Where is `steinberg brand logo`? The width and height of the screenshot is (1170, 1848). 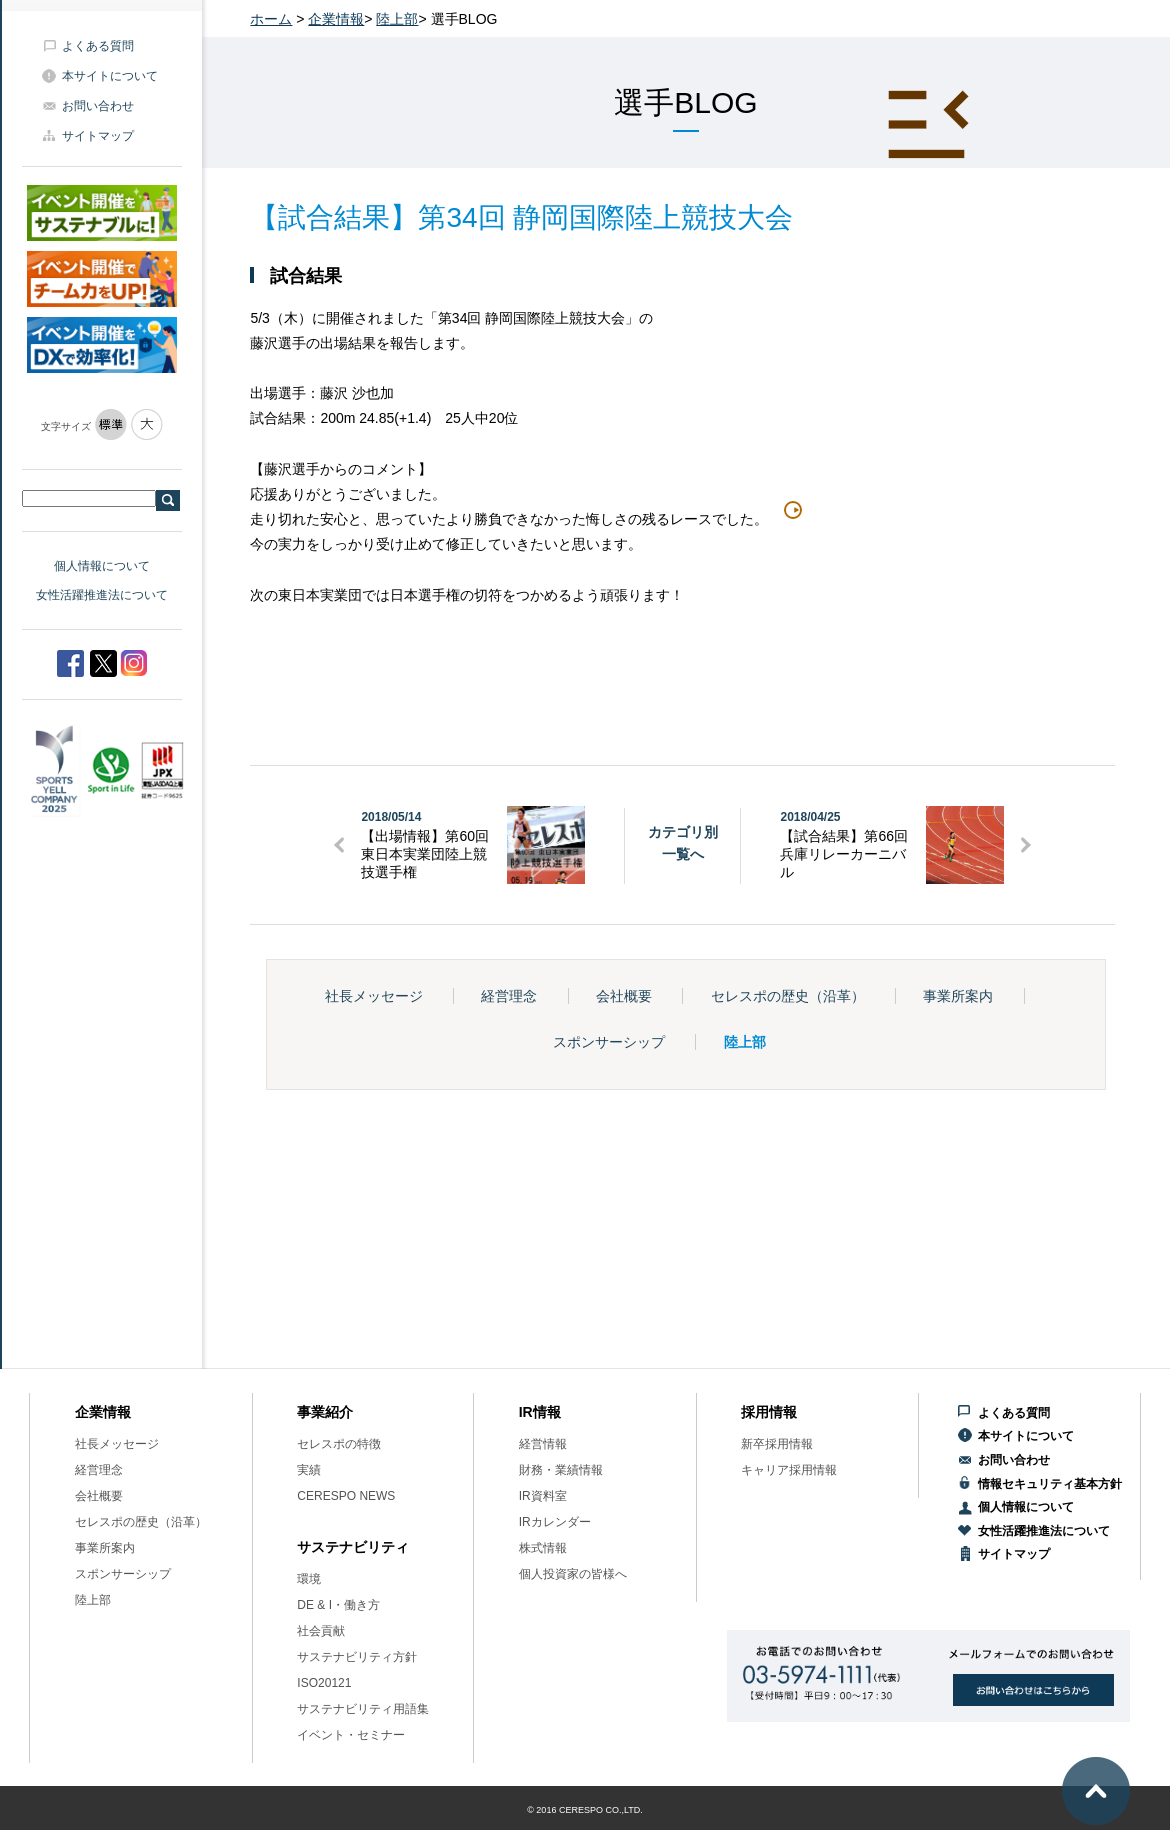
steinberg brand logo is located at coordinates (793, 510).